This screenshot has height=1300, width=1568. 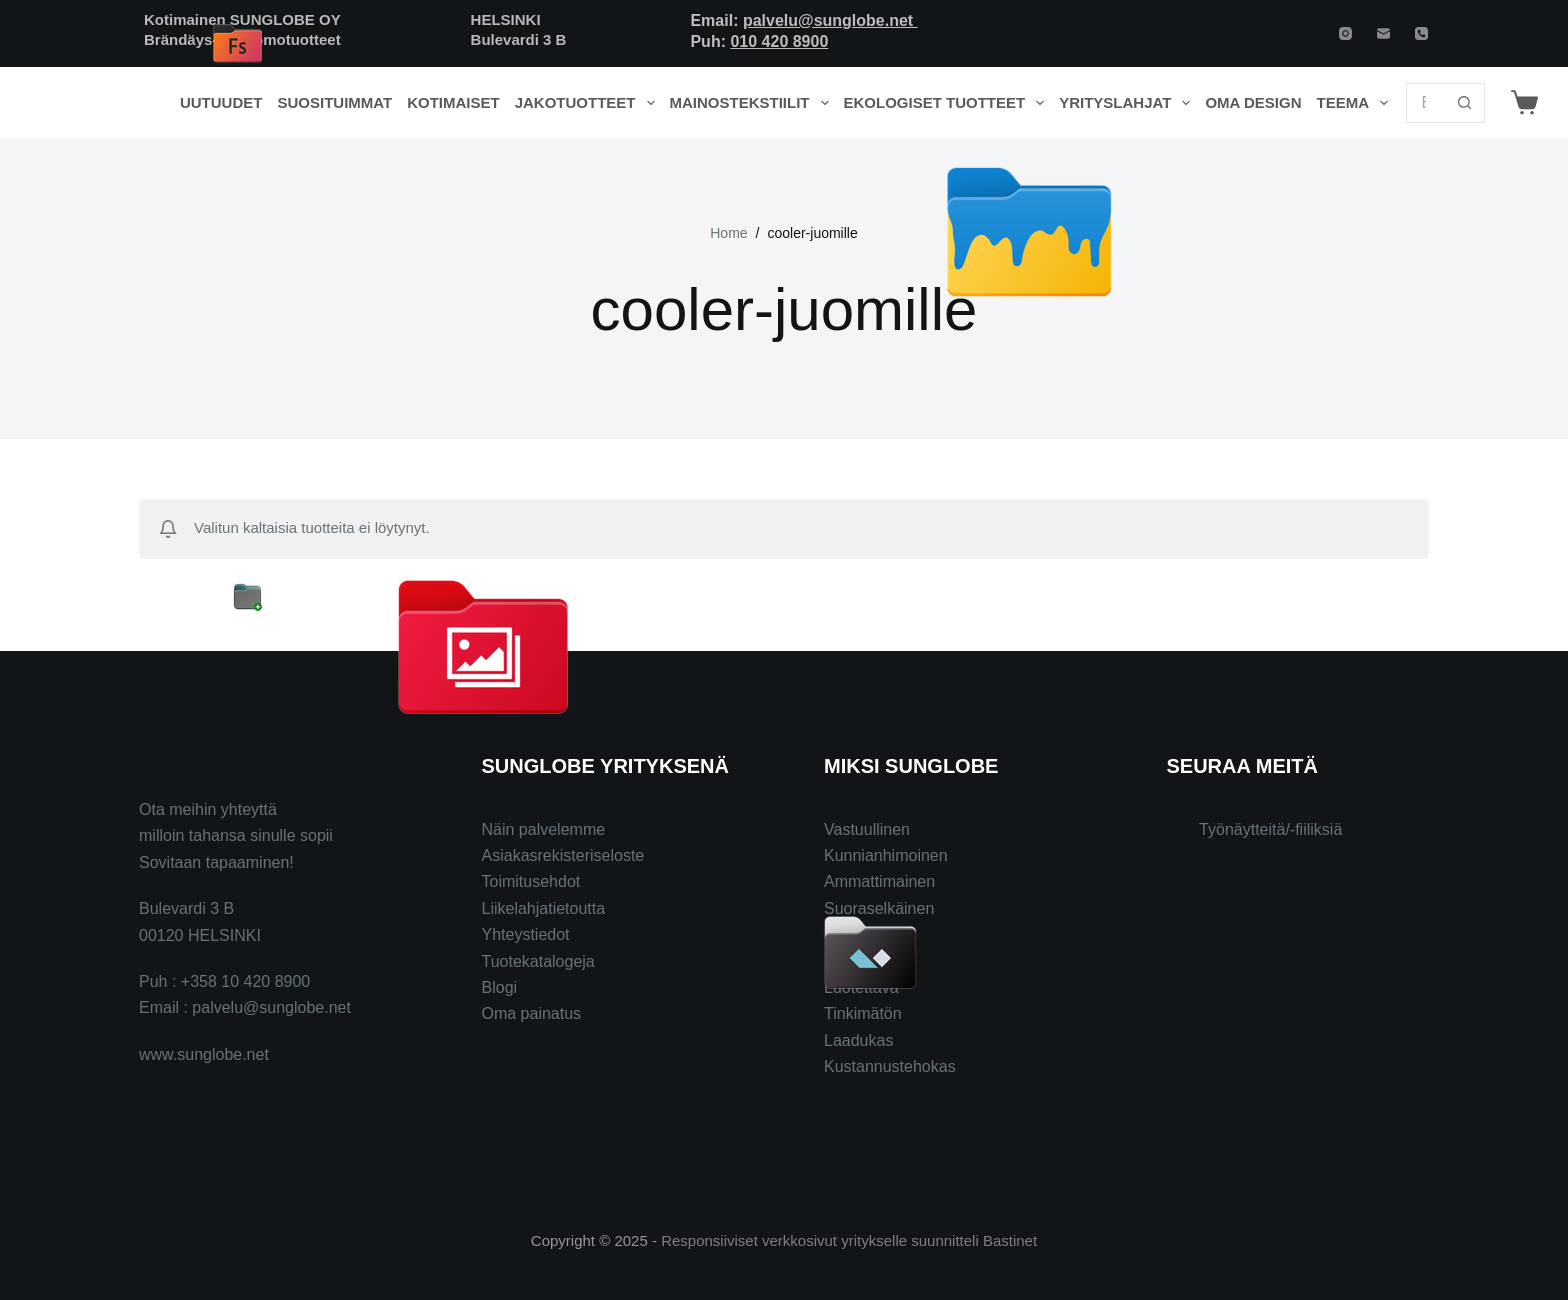 What do you see at coordinates (1028, 236) in the screenshot?
I see `open folder to view contents` at bounding box center [1028, 236].